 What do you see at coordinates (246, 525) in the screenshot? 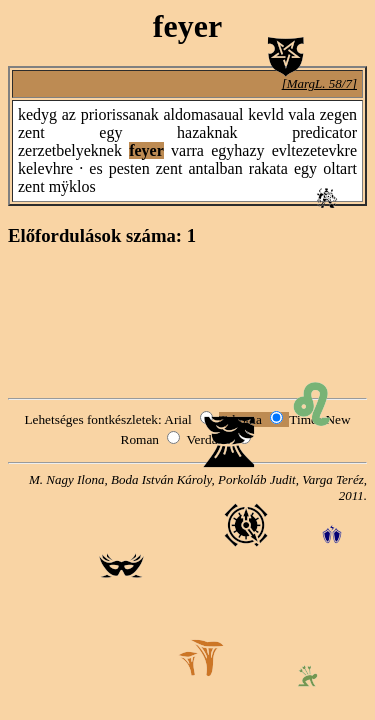
I see `access automation or scheduled task settings` at bounding box center [246, 525].